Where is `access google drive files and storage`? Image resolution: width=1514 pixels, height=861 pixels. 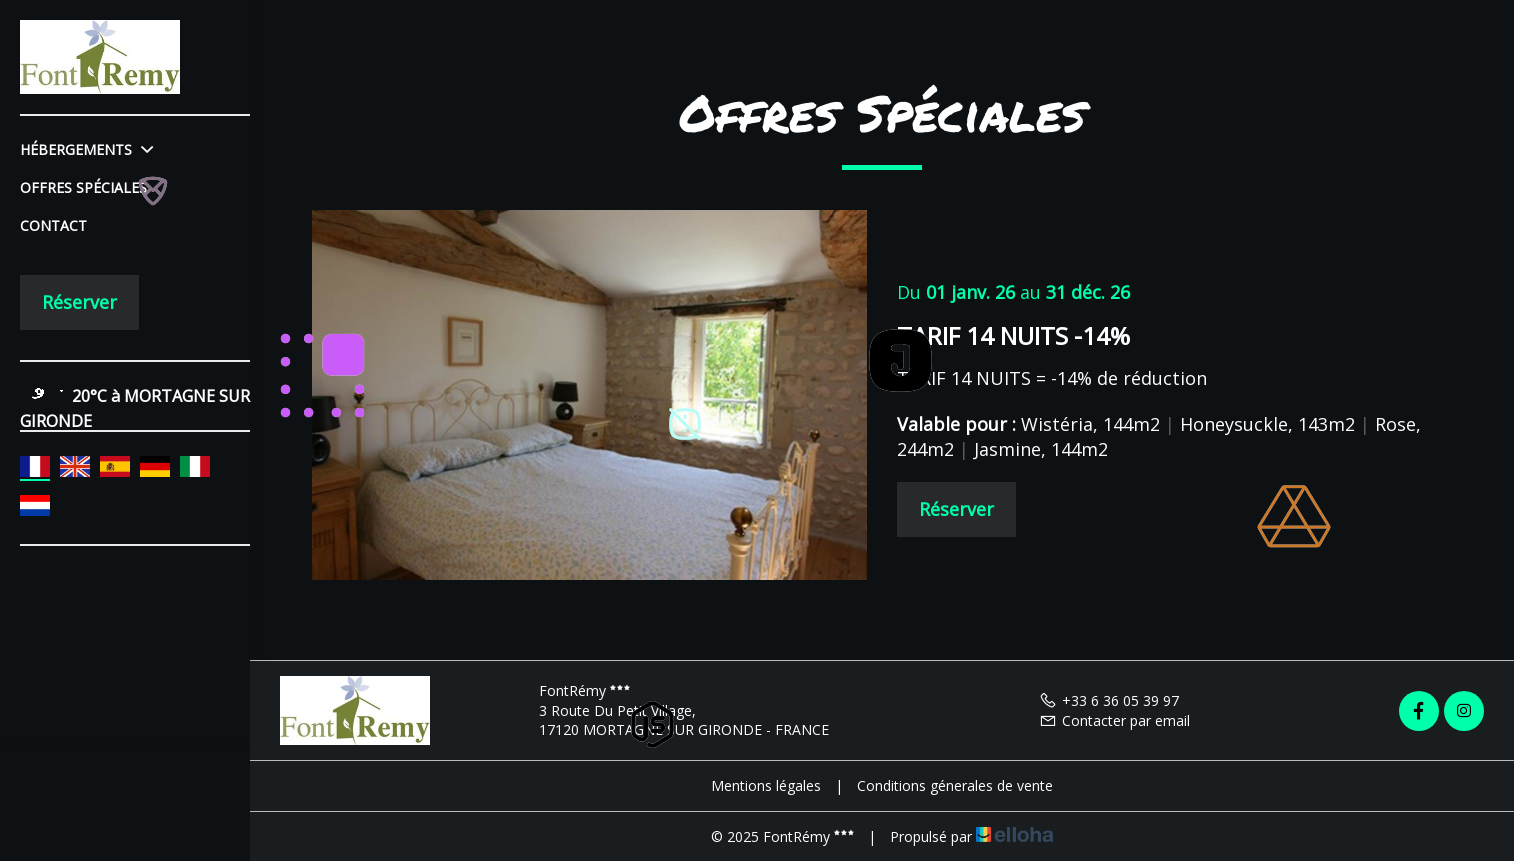 access google drive files and storage is located at coordinates (1294, 519).